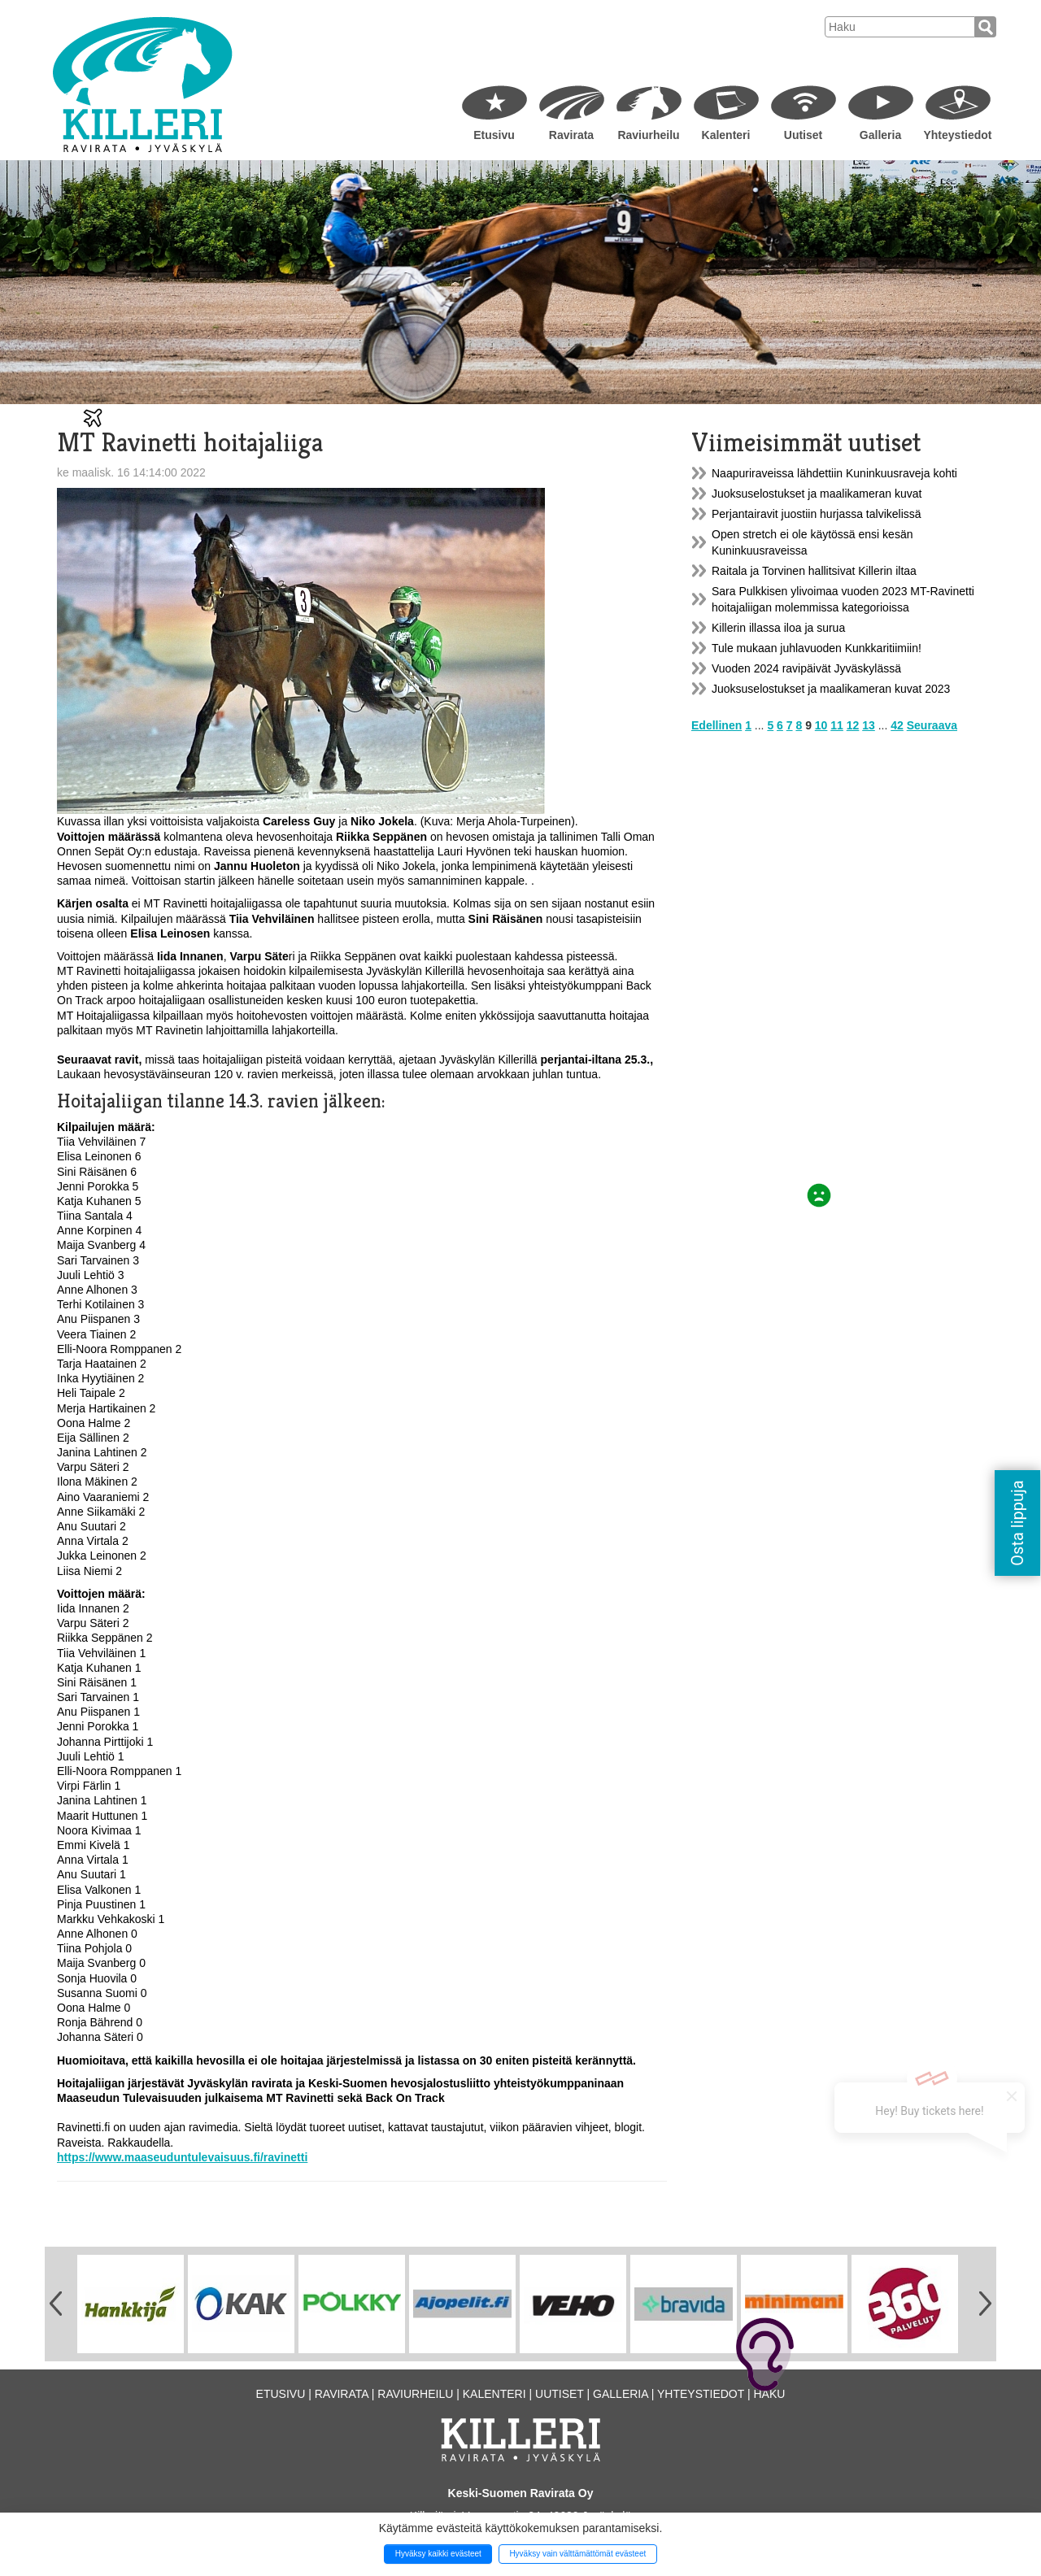 The width and height of the screenshot is (1041, 2576). Describe the element at coordinates (93, 417) in the screenshot. I see `enable airplane mode` at that location.